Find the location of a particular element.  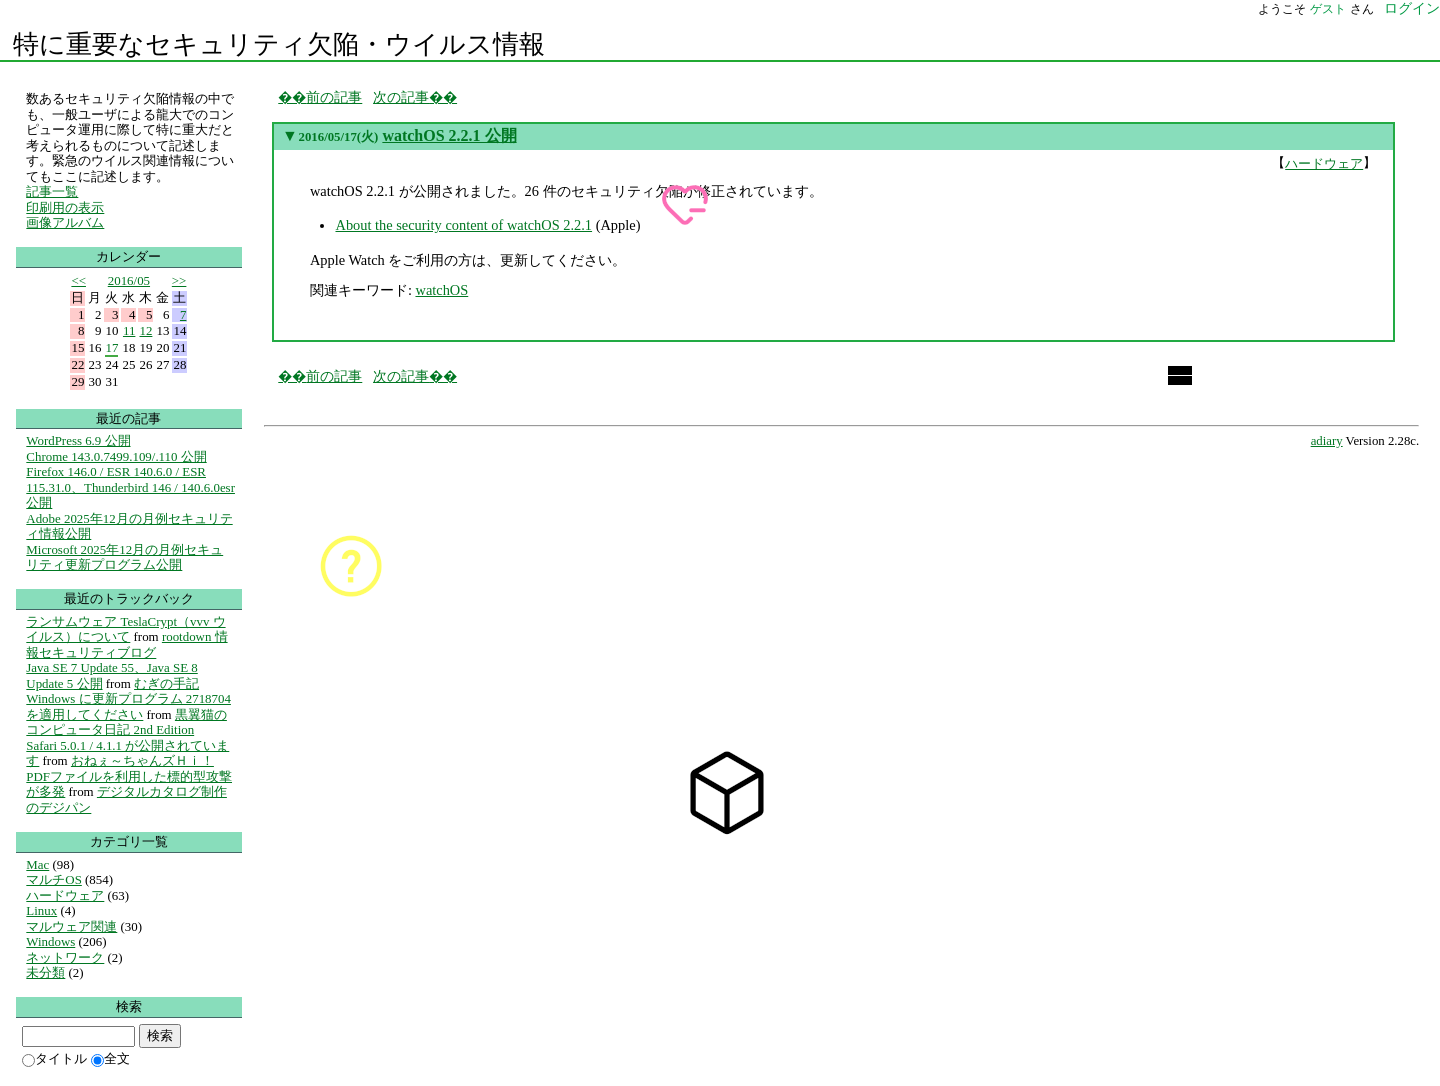

switch to stream or list view is located at coordinates (1179, 376).